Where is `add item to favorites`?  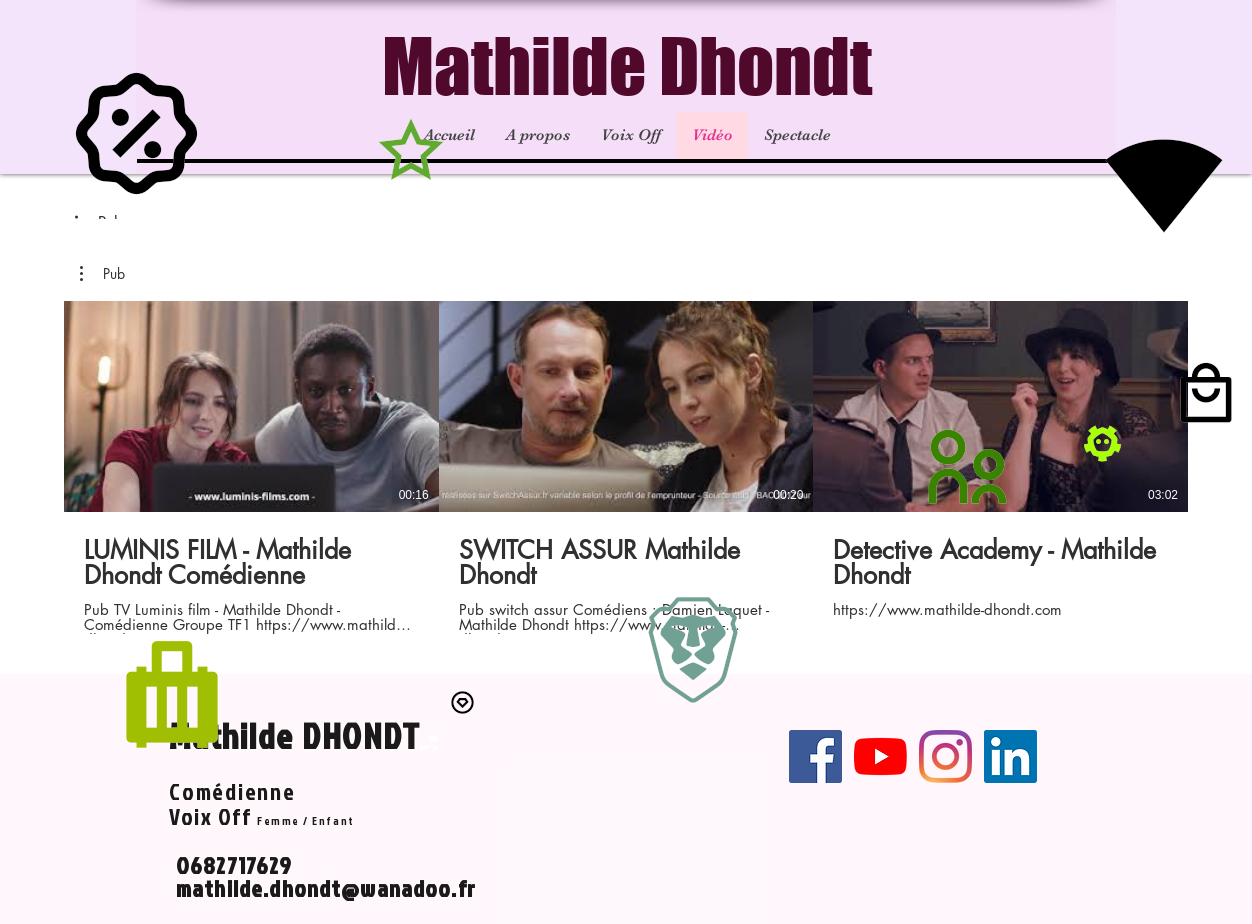 add item to favorites is located at coordinates (411, 151).